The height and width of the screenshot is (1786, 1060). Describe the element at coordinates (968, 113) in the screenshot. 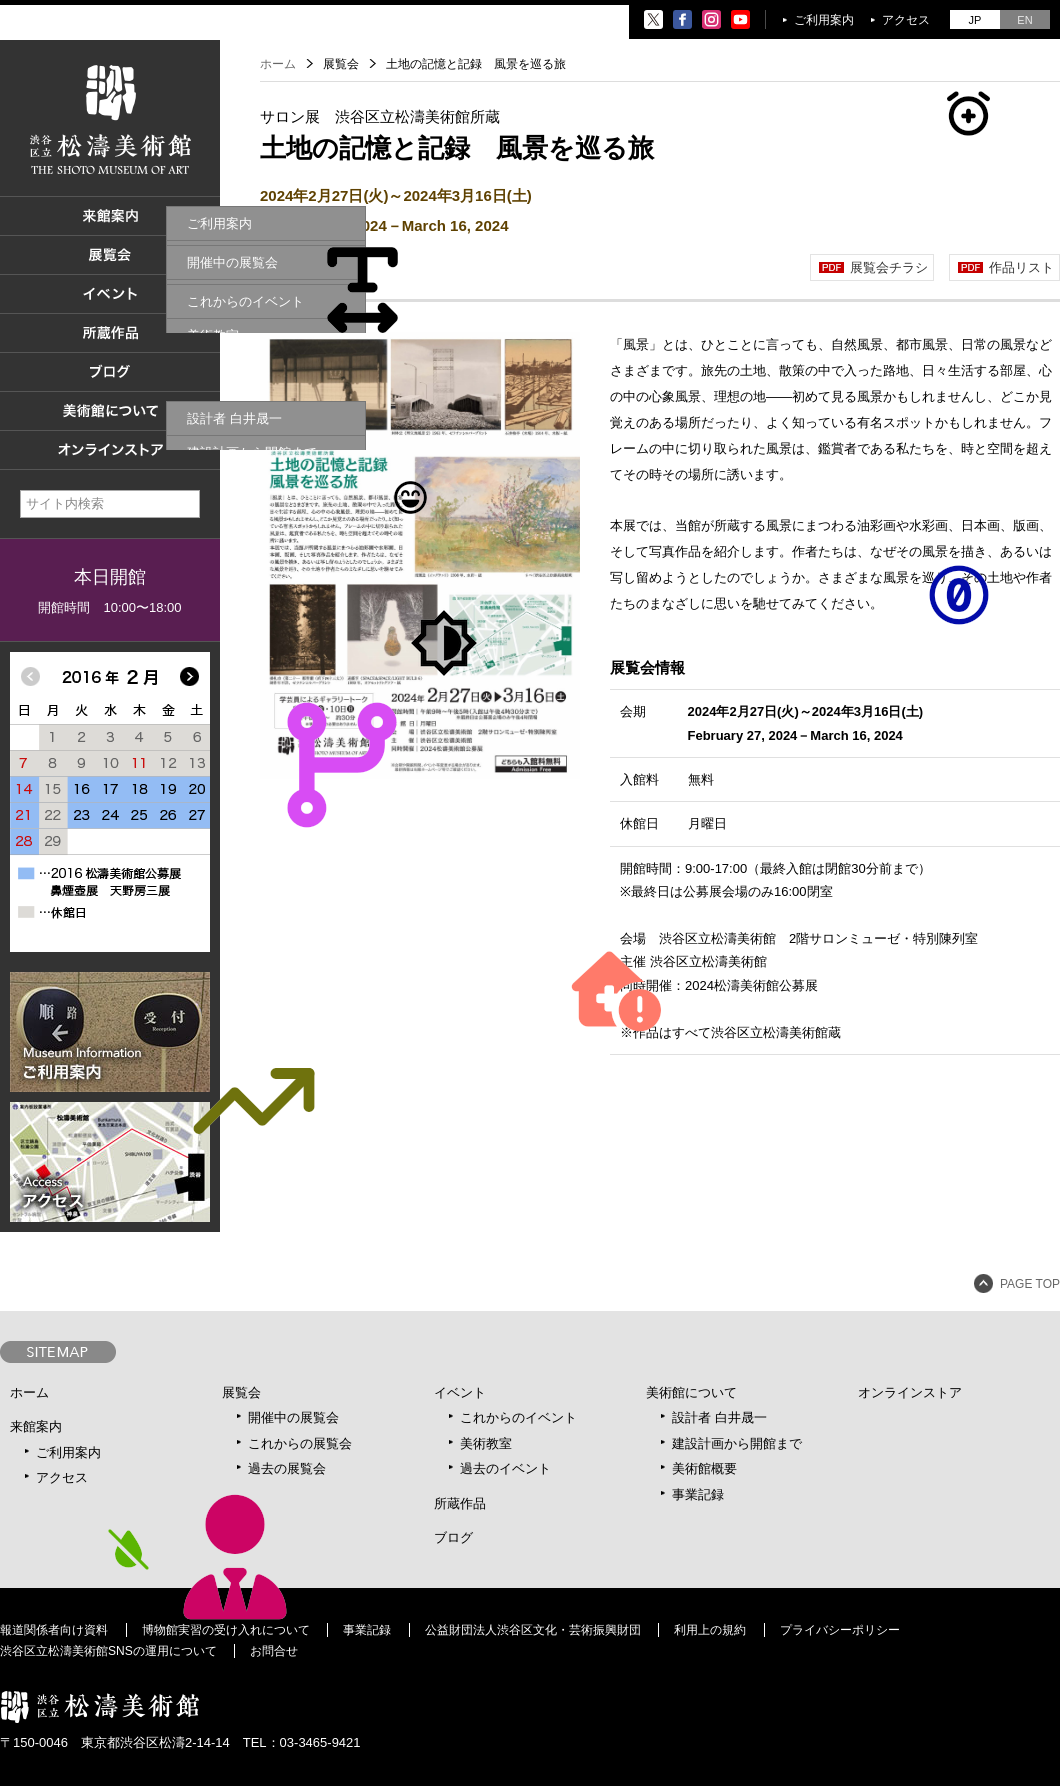

I see `add a new alarm` at that location.